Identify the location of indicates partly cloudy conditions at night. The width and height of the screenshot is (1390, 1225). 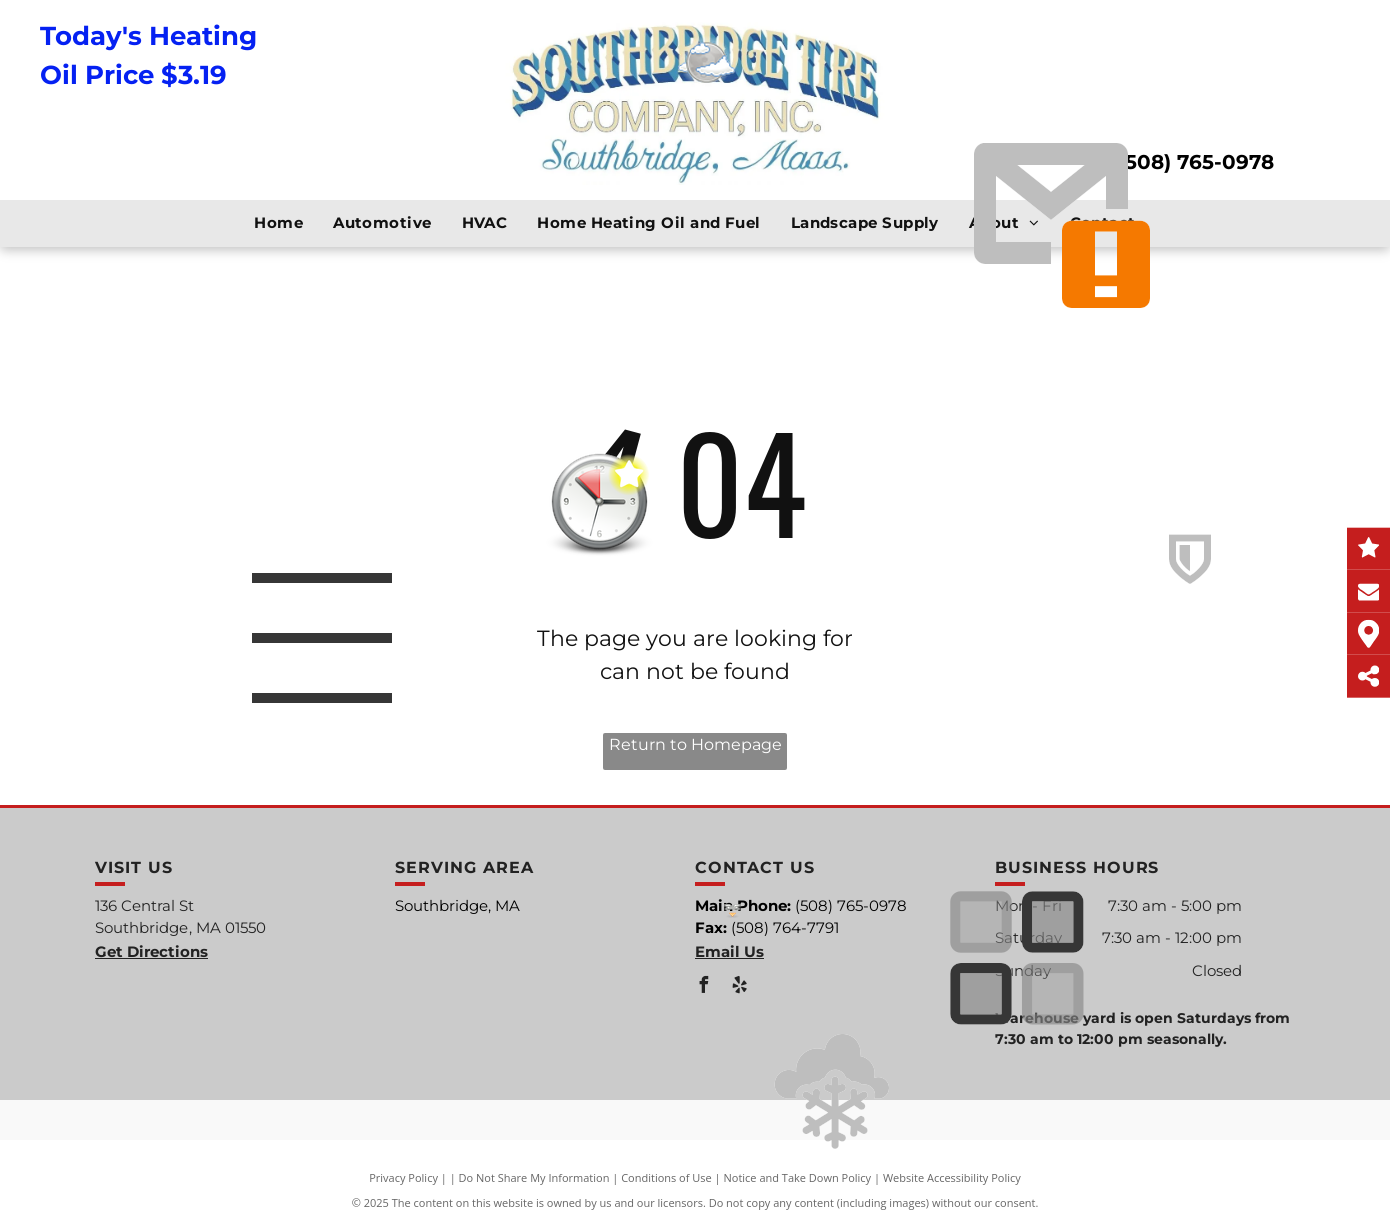
(706, 62).